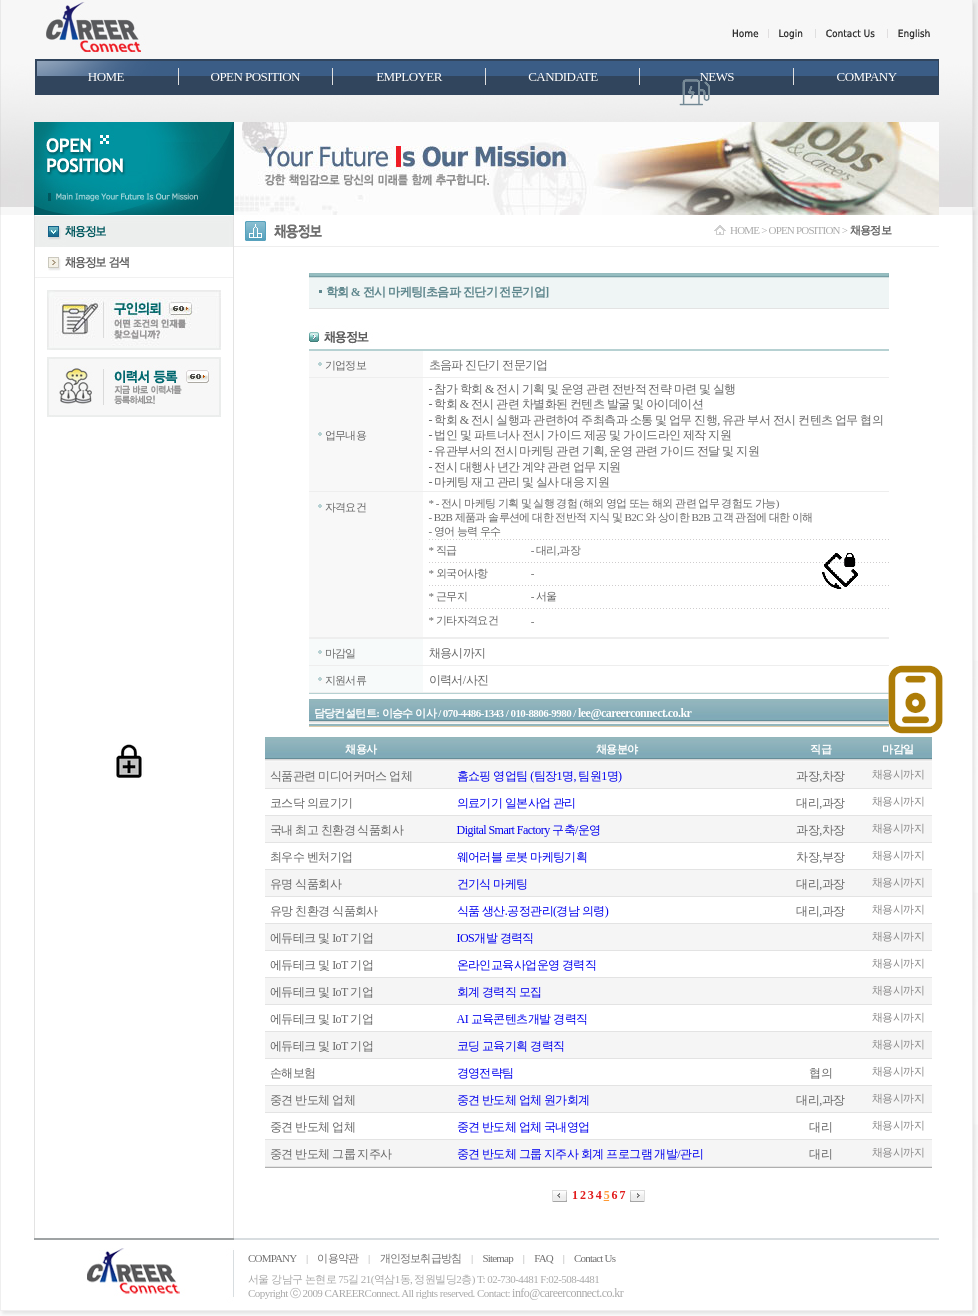  What do you see at coordinates (841, 570) in the screenshot?
I see `screen rotation is locked` at bounding box center [841, 570].